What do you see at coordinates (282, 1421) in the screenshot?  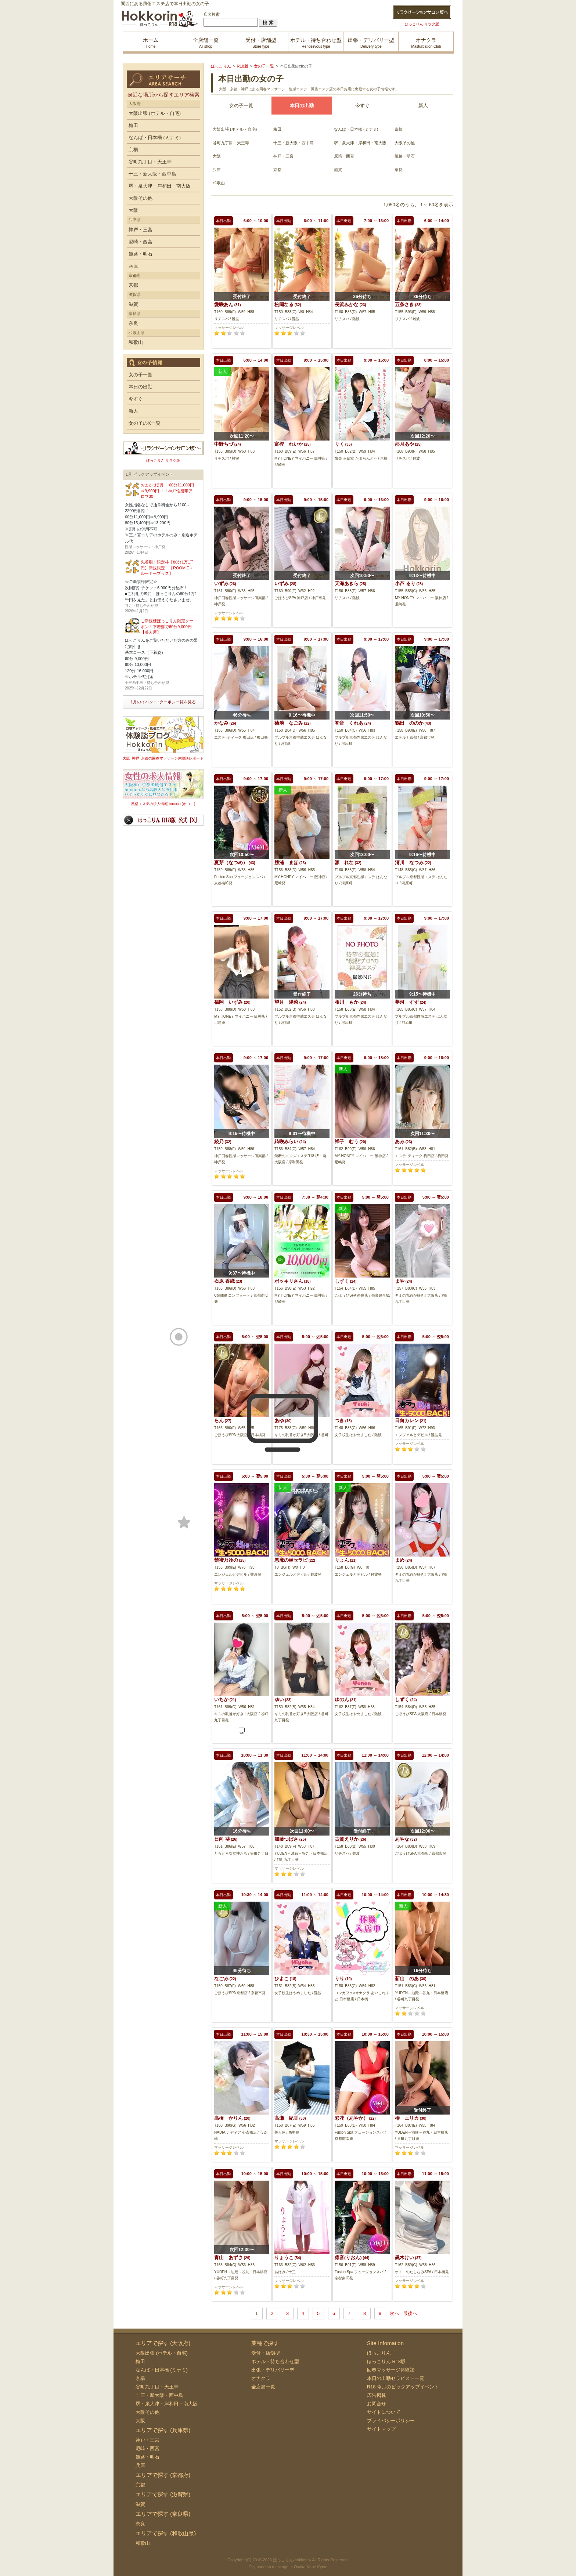 I see `indicates a desktop computer or workstation` at bounding box center [282, 1421].